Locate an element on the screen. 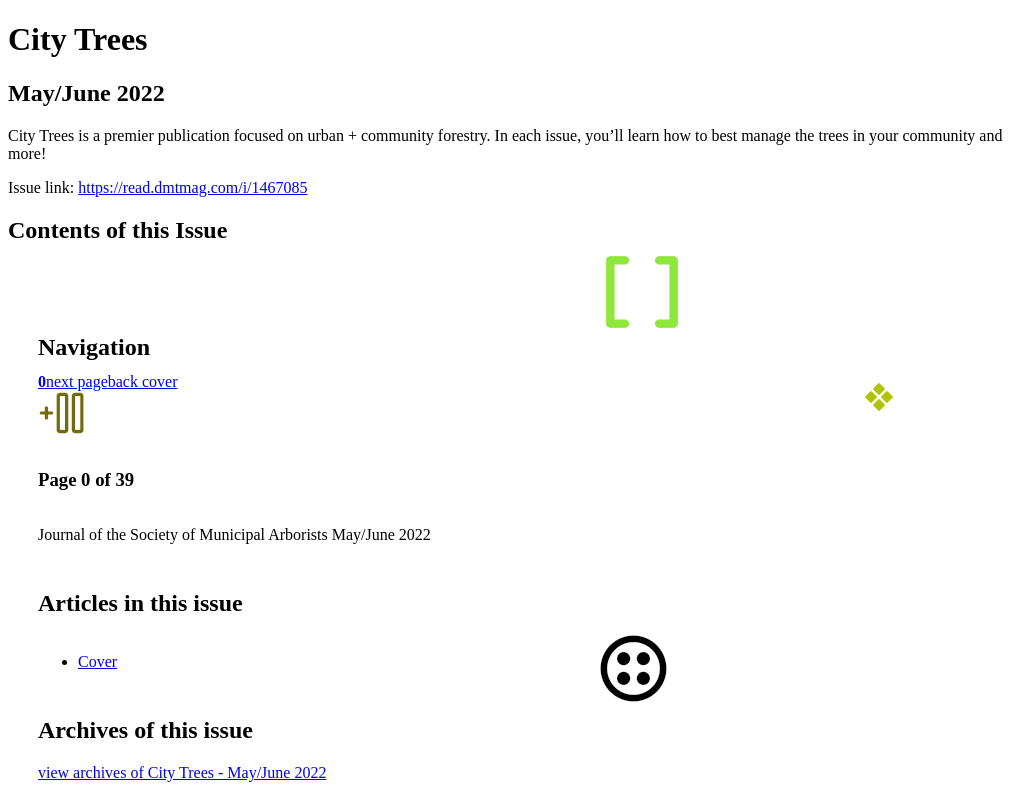  access app dashboard or home screen is located at coordinates (879, 397).